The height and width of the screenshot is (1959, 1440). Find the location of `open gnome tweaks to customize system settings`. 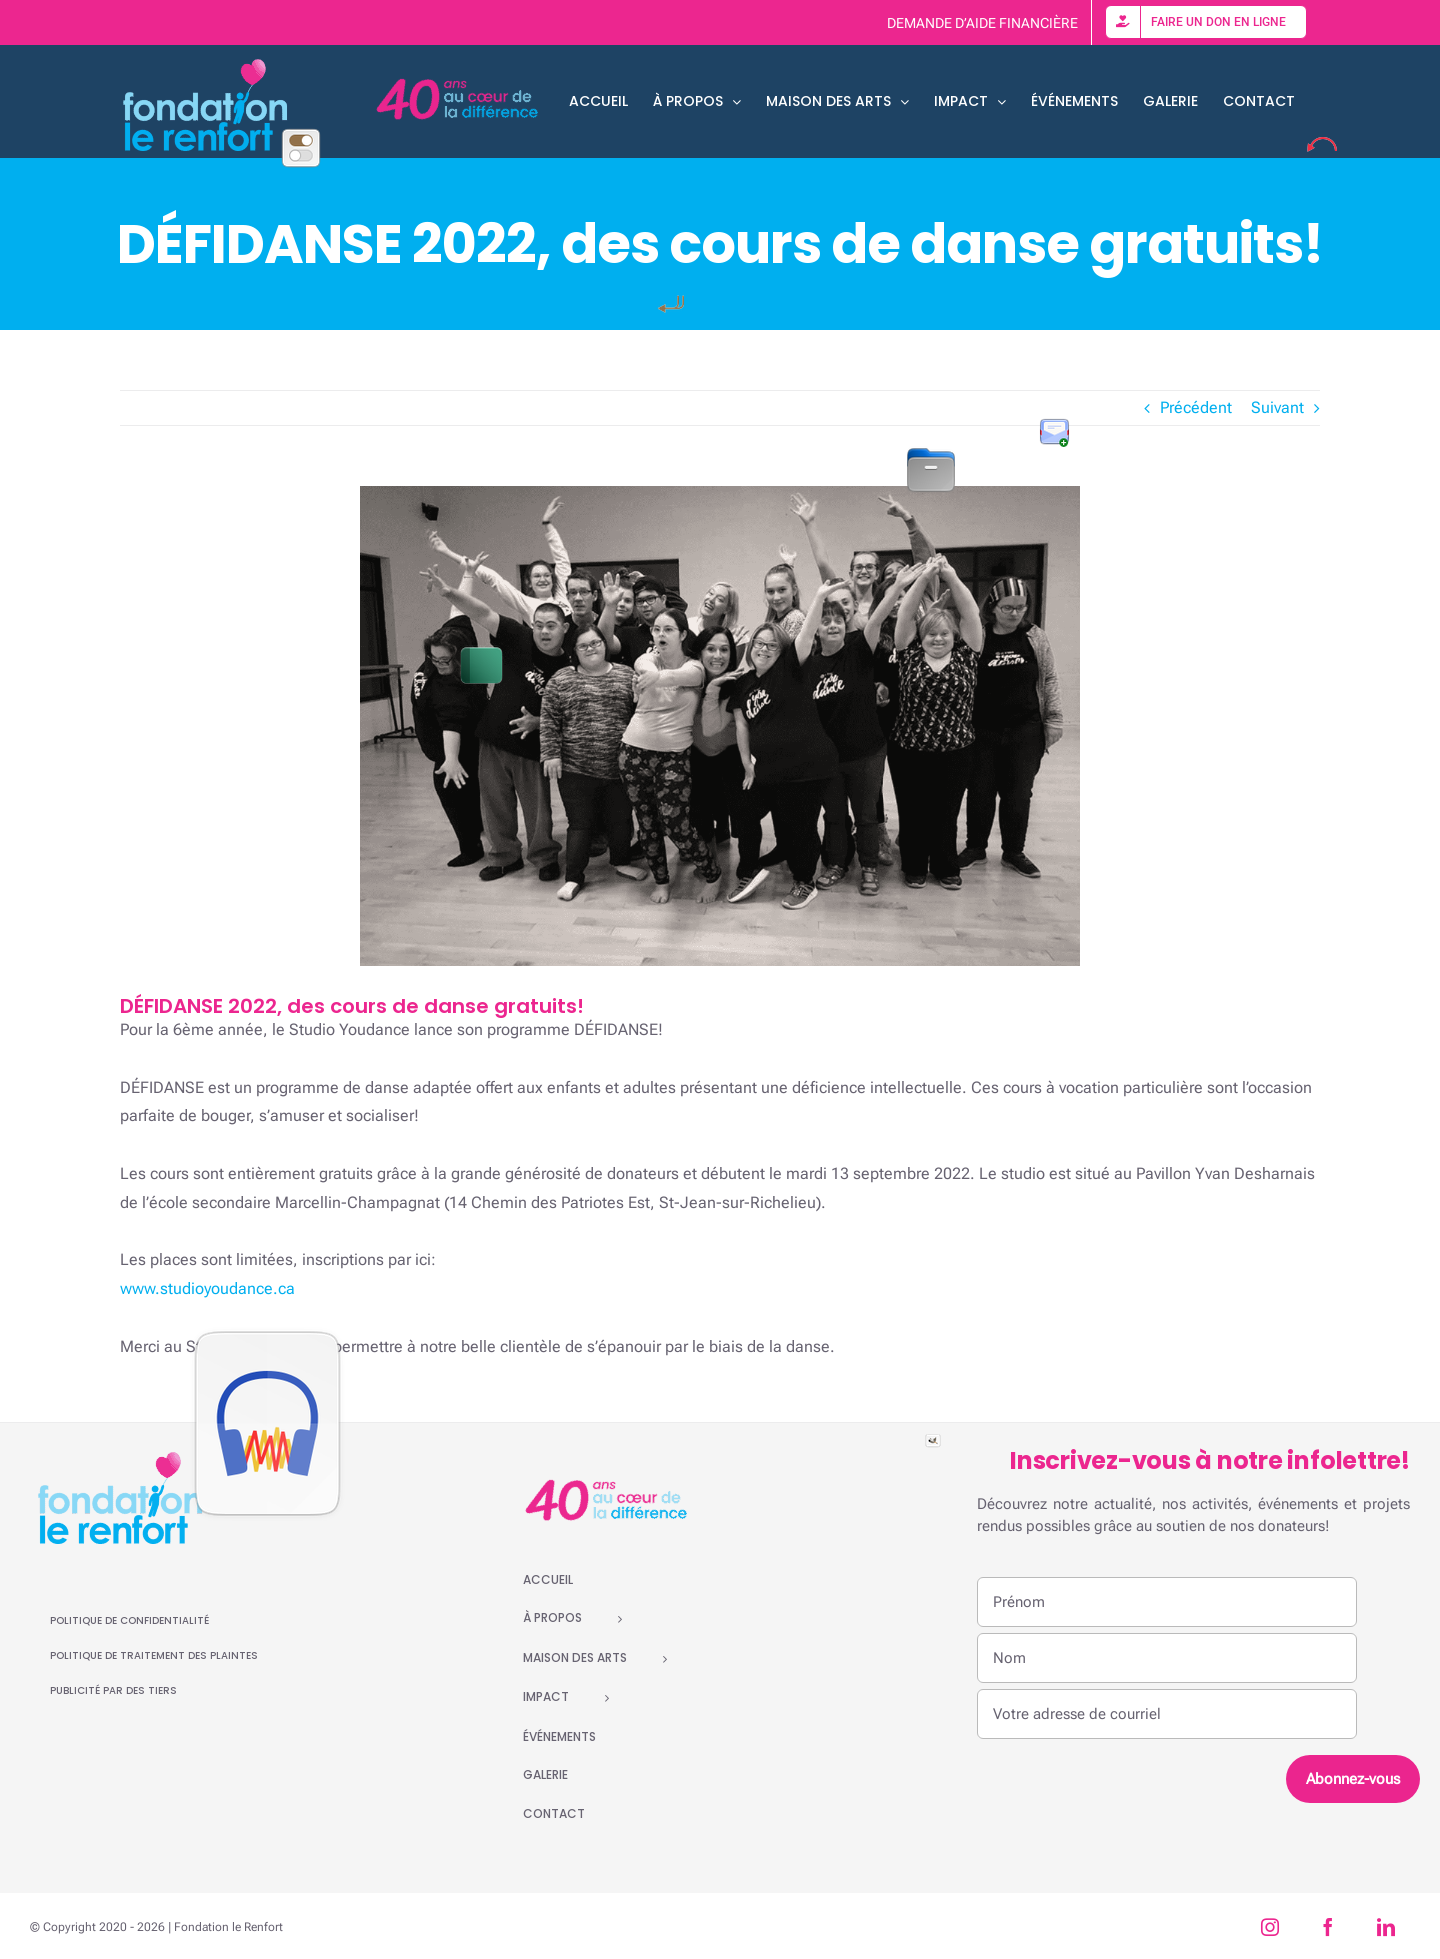

open gnome tweaks to customize system settings is located at coordinates (301, 148).